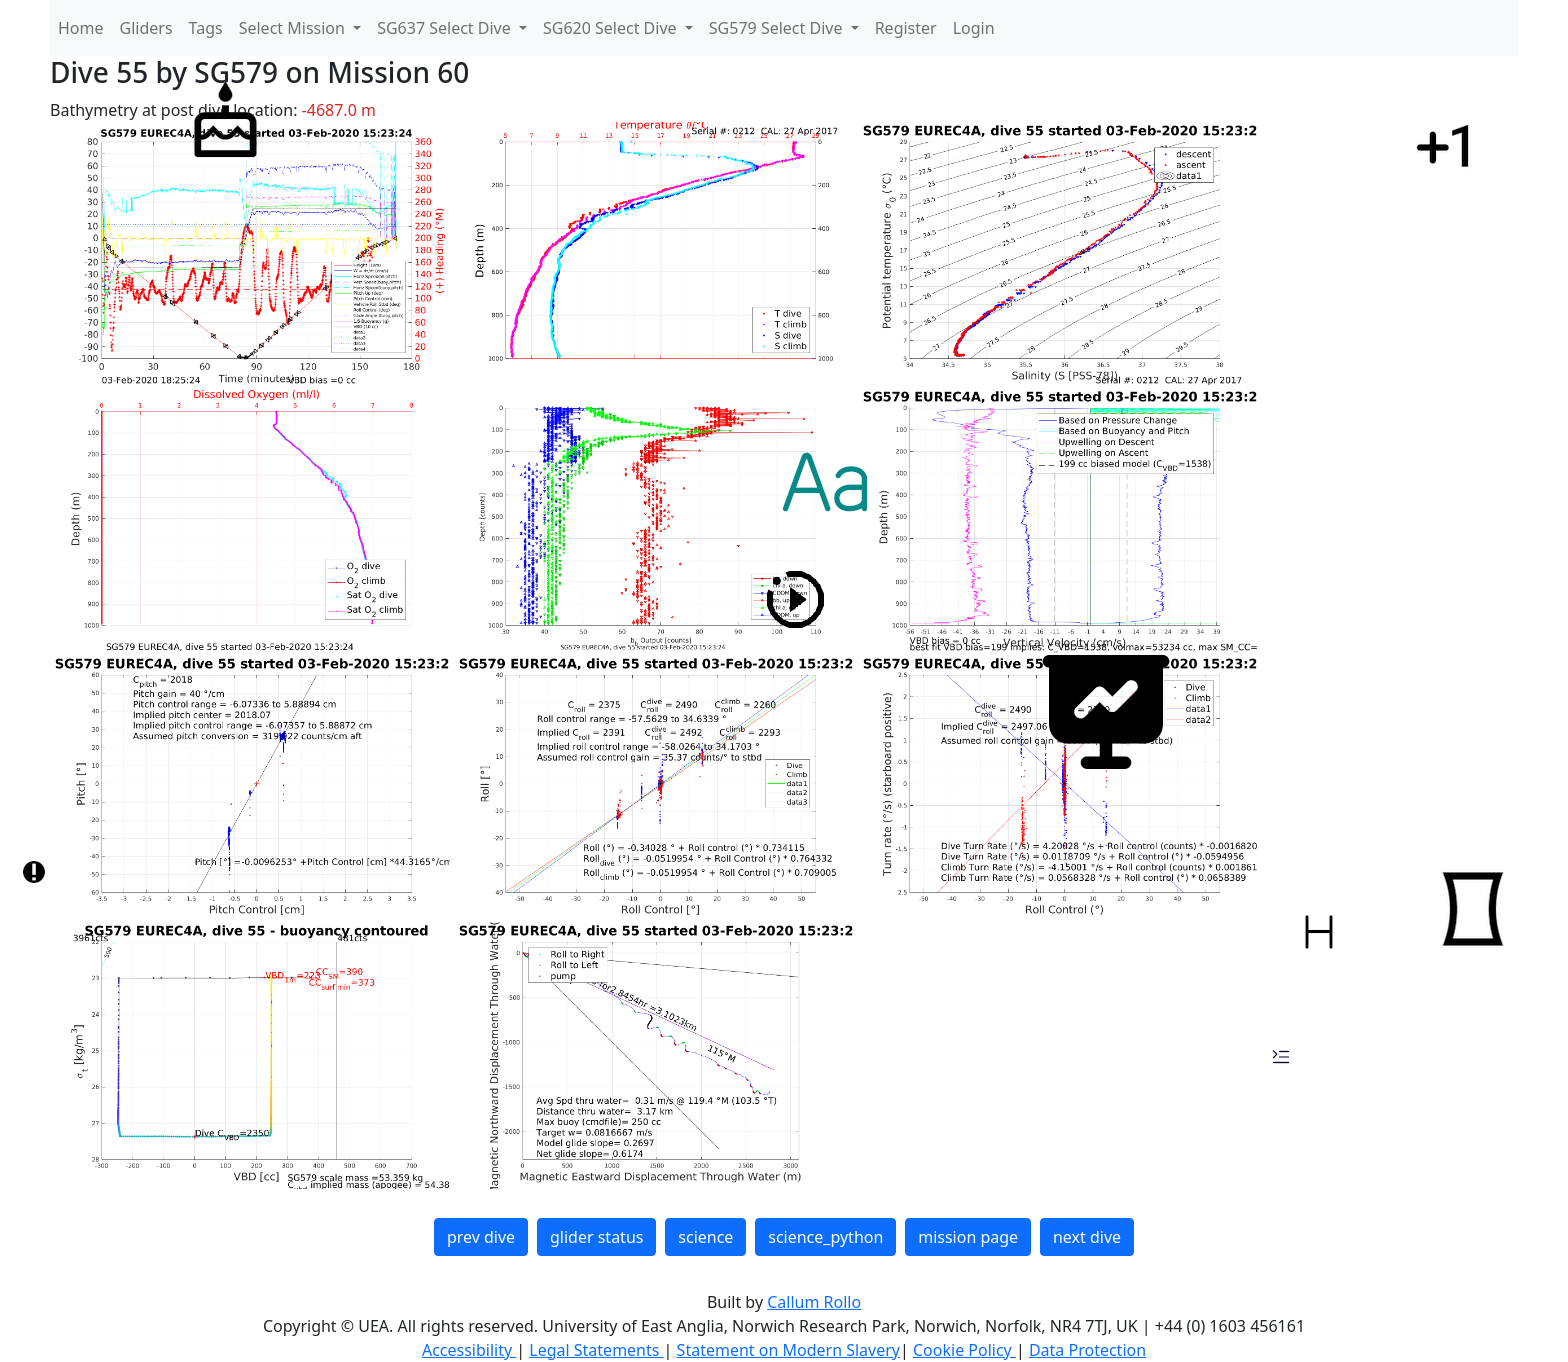 The height and width of the screenshot is (1362, 1568). What do you see at coordinates (1319, 932) in the screenshot?
I see `format text as a heading` at bounding box center [1319, 932].